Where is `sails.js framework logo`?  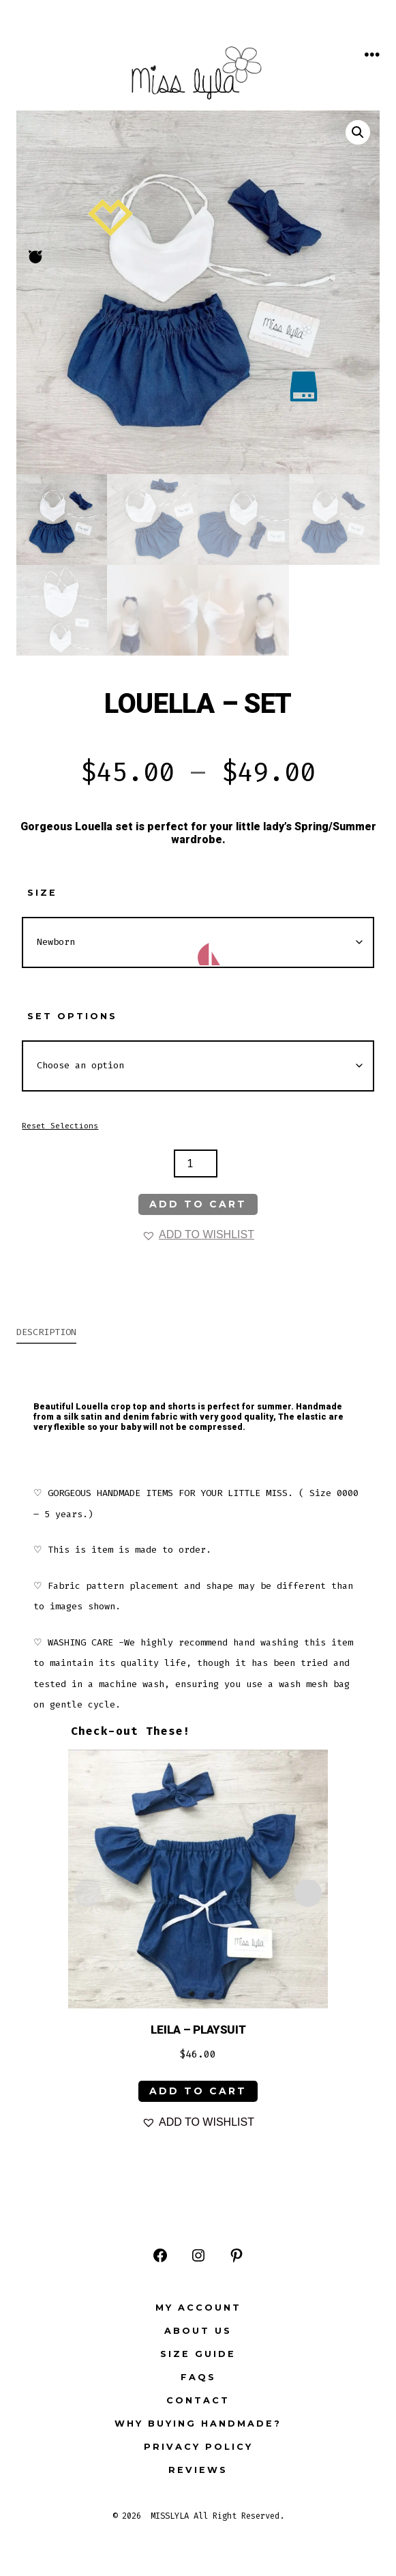
sails.js framework logo is located at coordinates (209, 954).